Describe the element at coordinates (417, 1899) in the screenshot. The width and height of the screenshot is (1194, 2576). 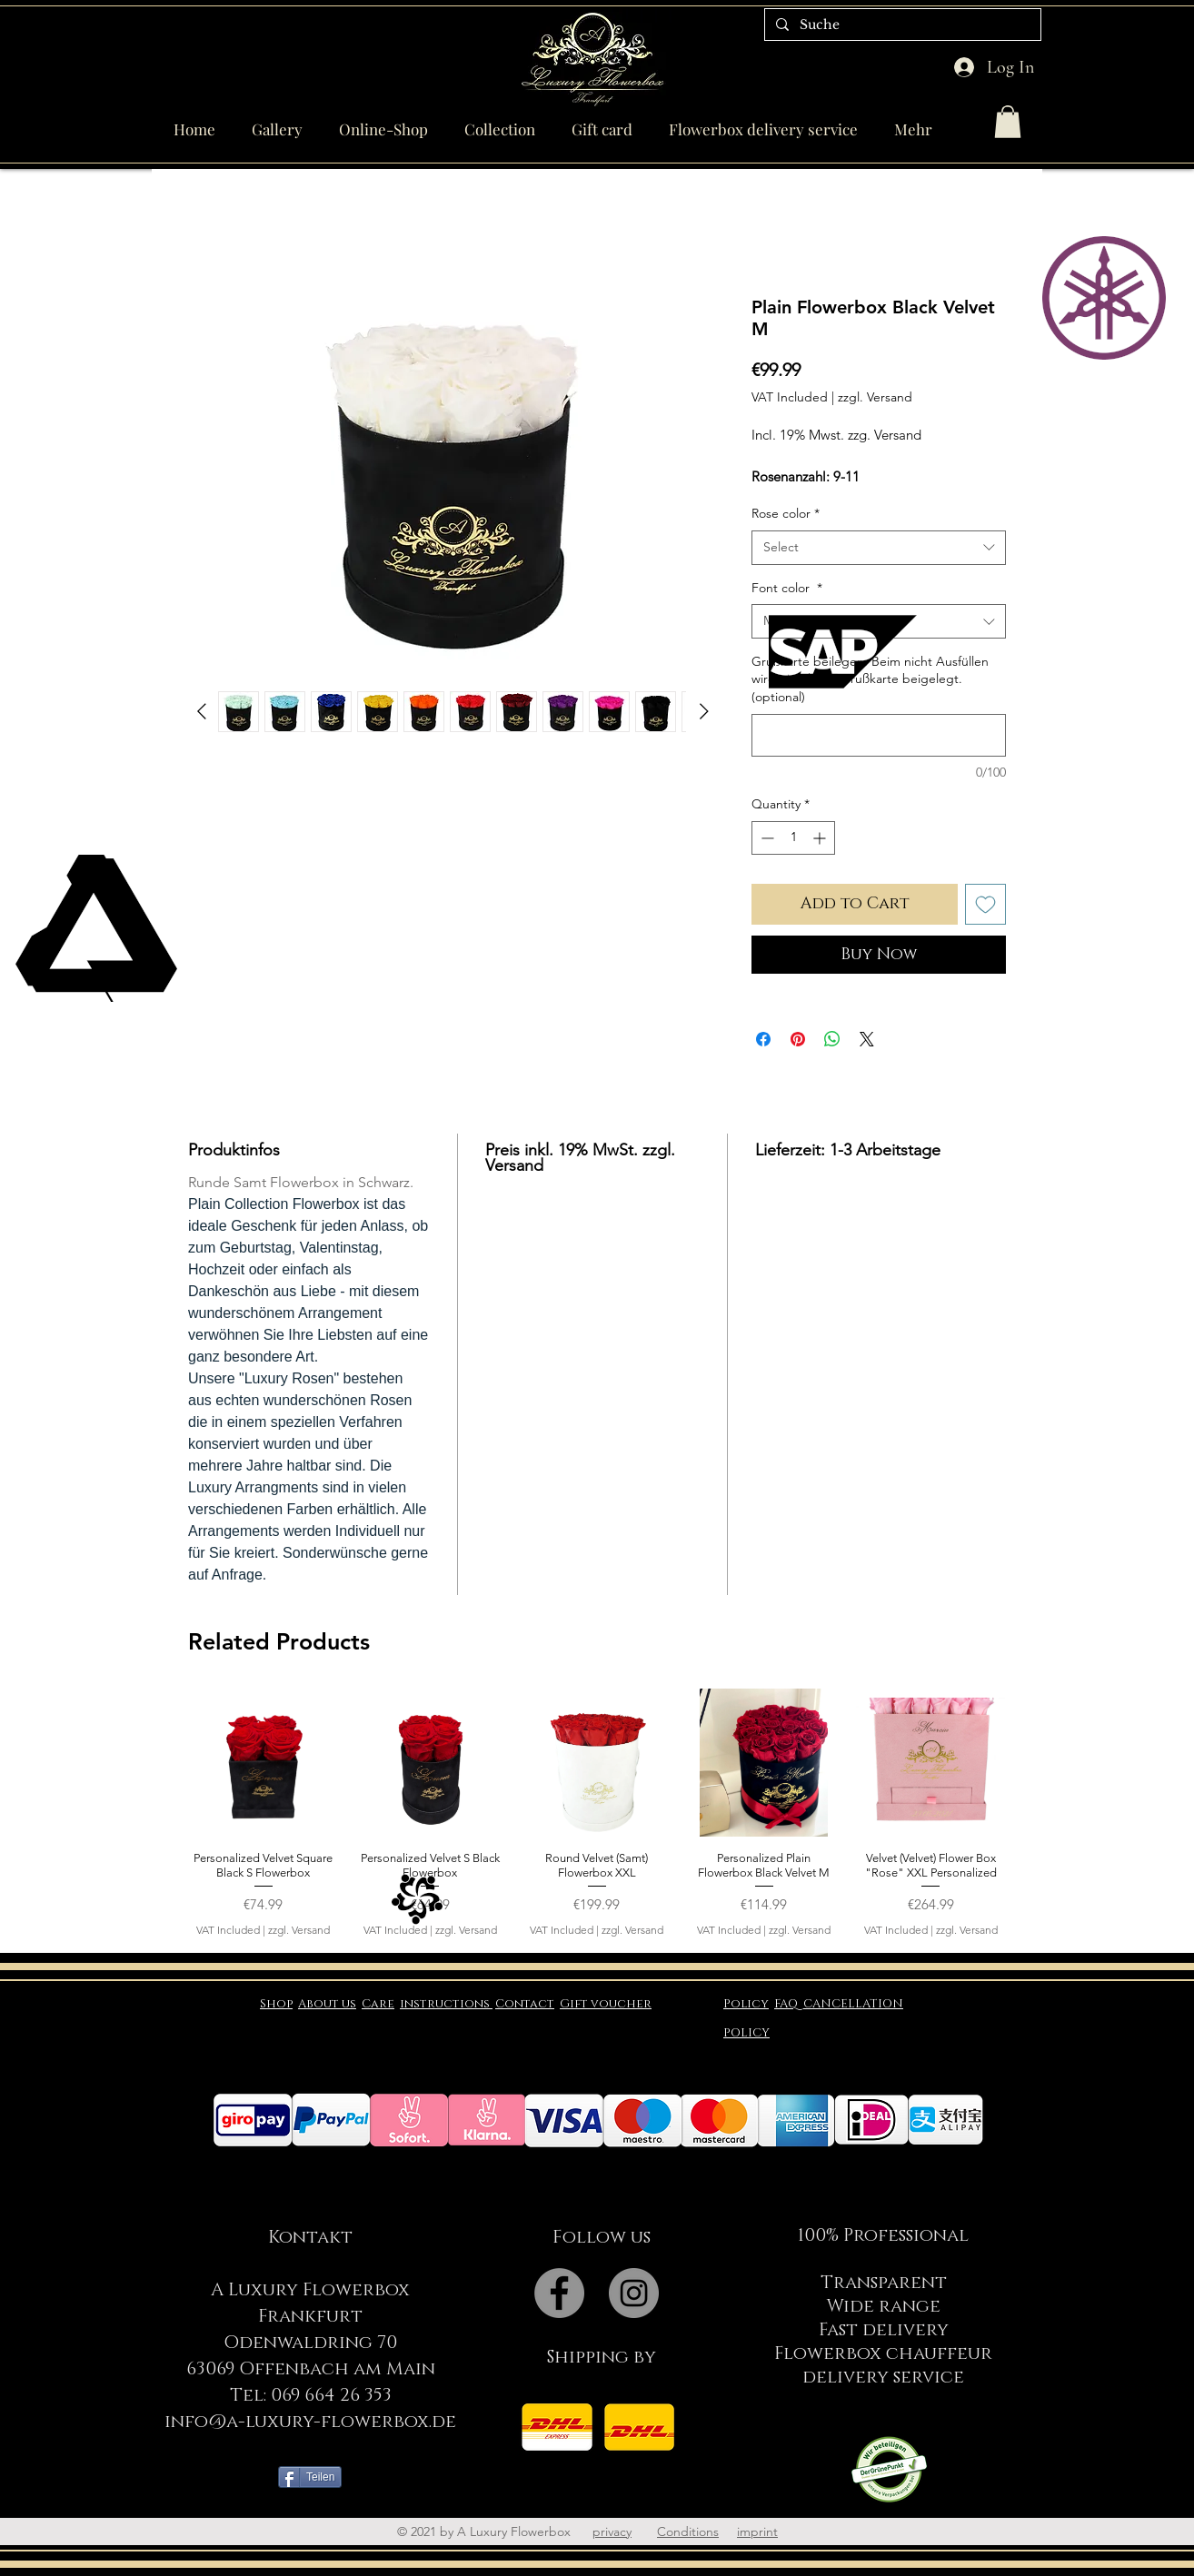
I see `almalinux operating system logo` at that location.